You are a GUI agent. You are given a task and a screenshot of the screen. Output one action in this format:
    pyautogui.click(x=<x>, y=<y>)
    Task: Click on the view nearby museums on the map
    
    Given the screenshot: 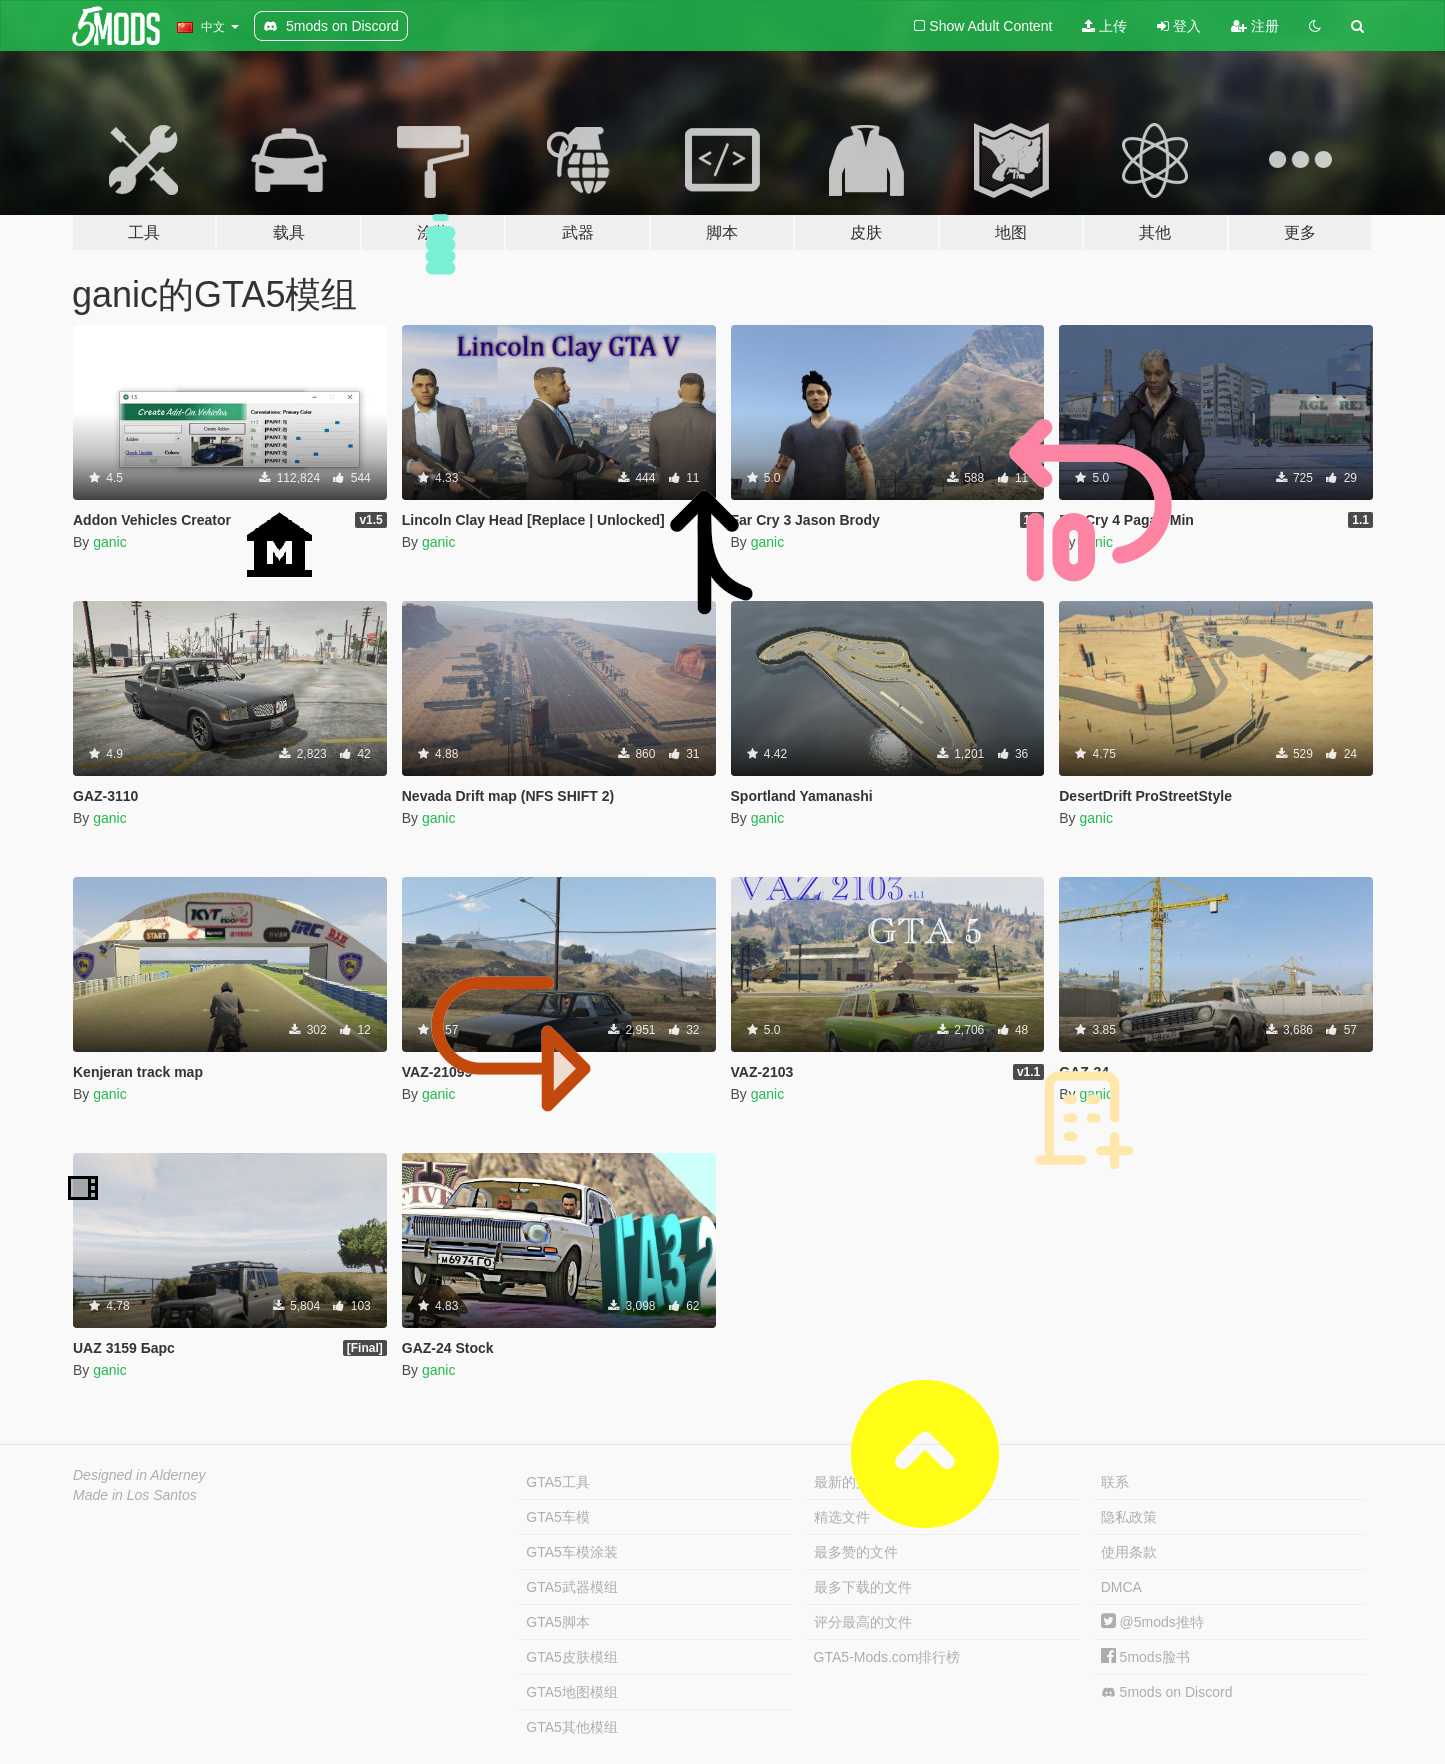 What is the action you would take?
    pyautogui.click(x=279, y=544)
    